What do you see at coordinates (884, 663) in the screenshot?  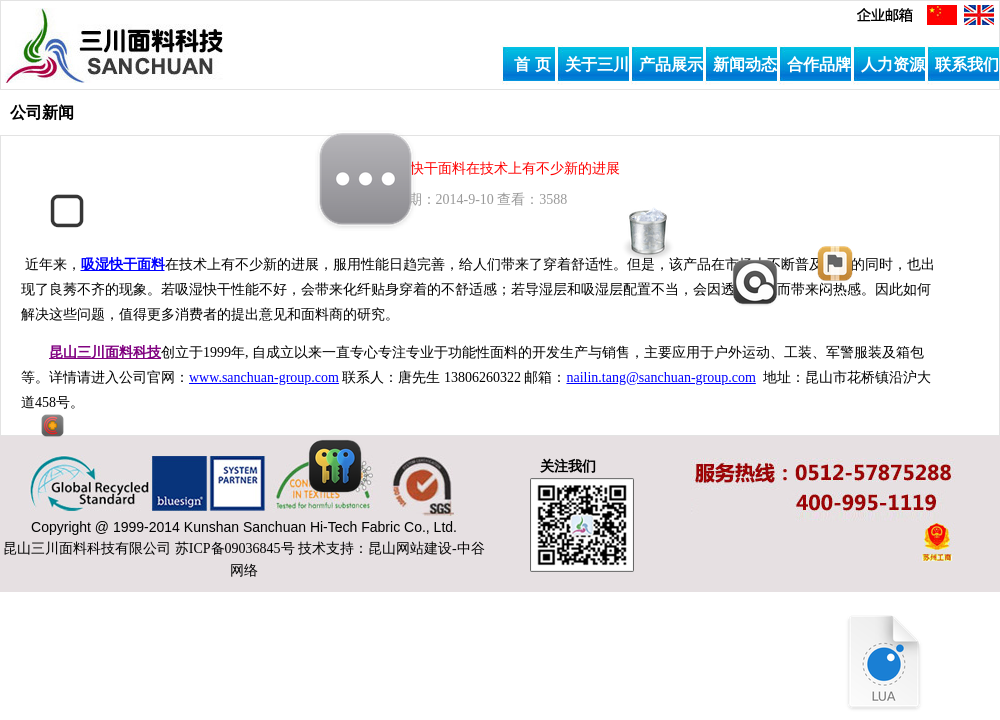 I see `a lua script or source code file` at bounding box center [884, 663].